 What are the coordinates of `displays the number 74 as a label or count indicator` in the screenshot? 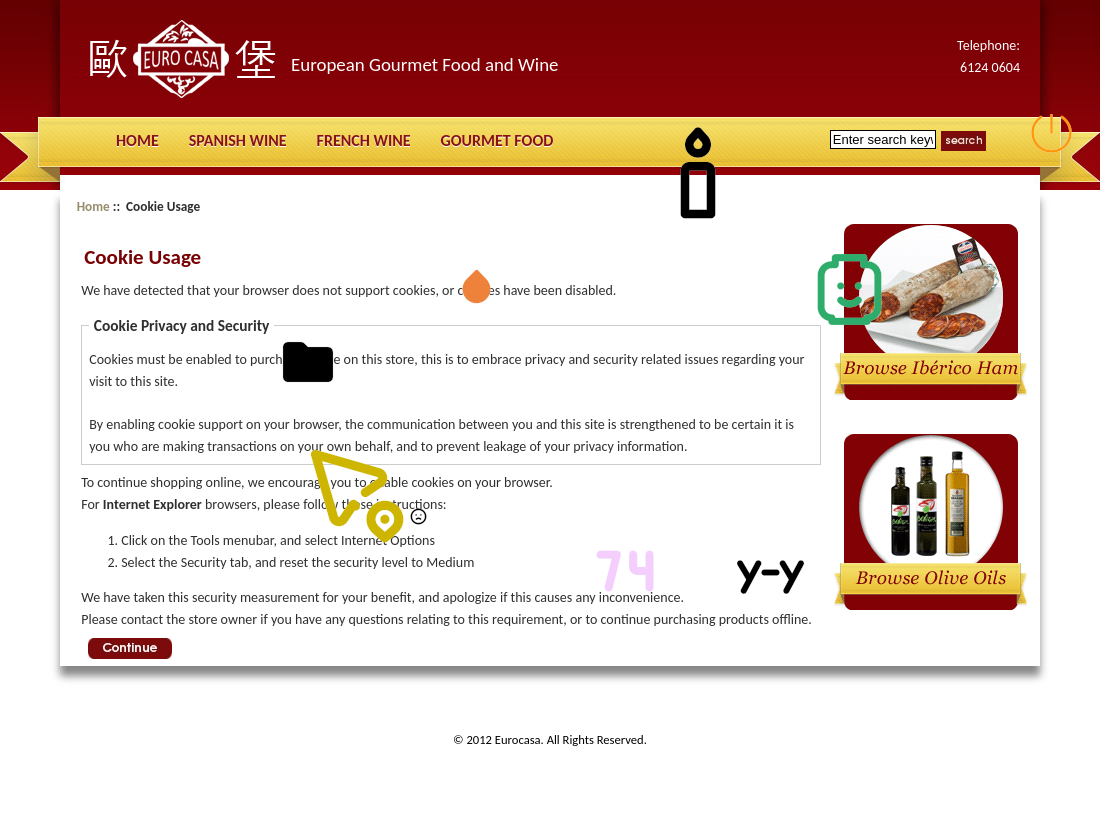 It's located at (625, 571).